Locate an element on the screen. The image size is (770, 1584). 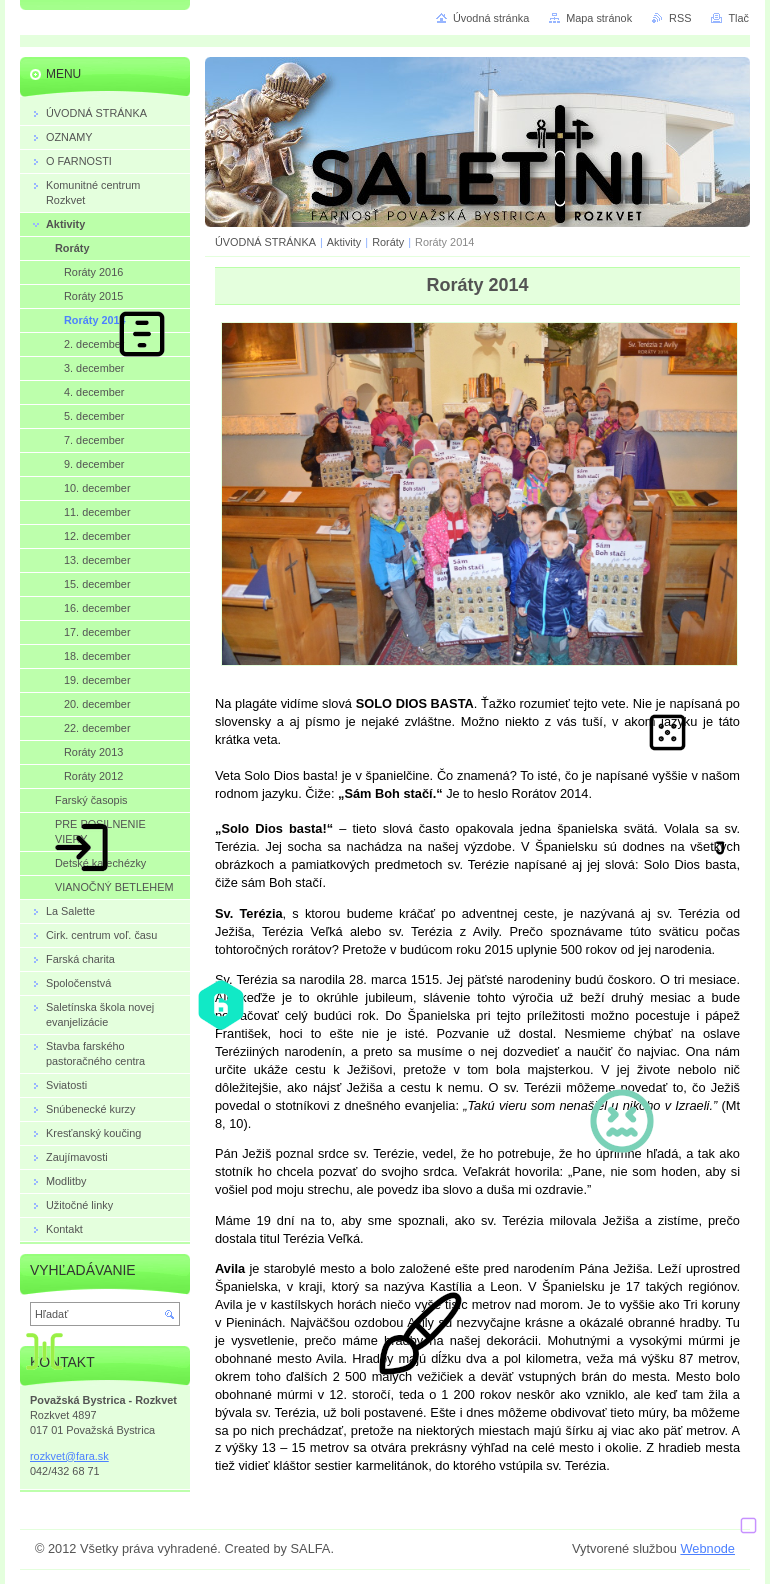
customize appearance or theme settings is located at coordinates (420, 1333).